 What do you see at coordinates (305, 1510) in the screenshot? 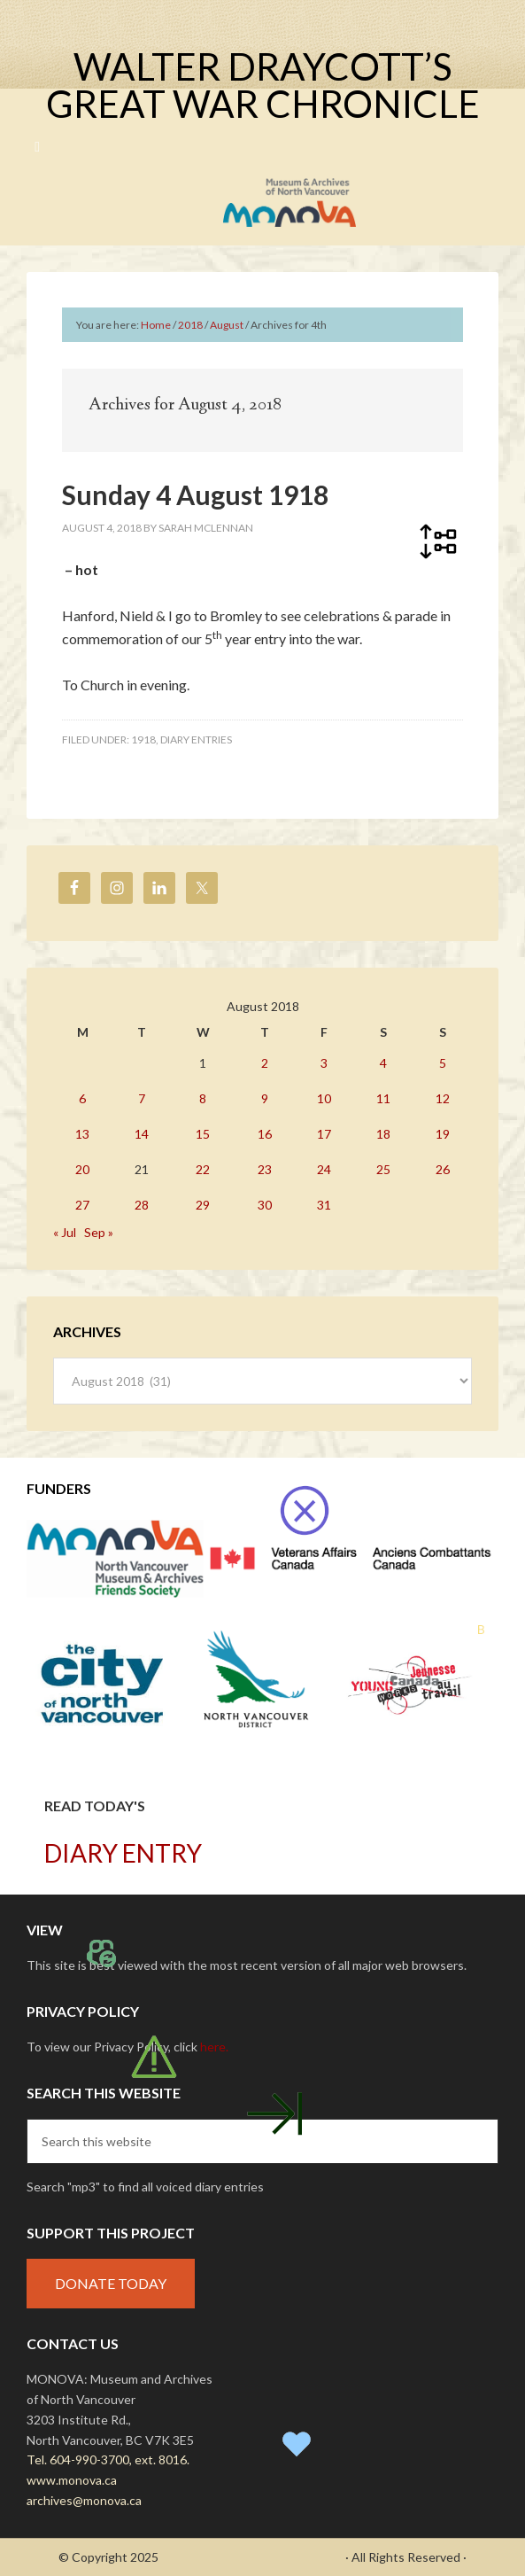
I see `indicates an error or failed action` at bounding box center [305, 1510].